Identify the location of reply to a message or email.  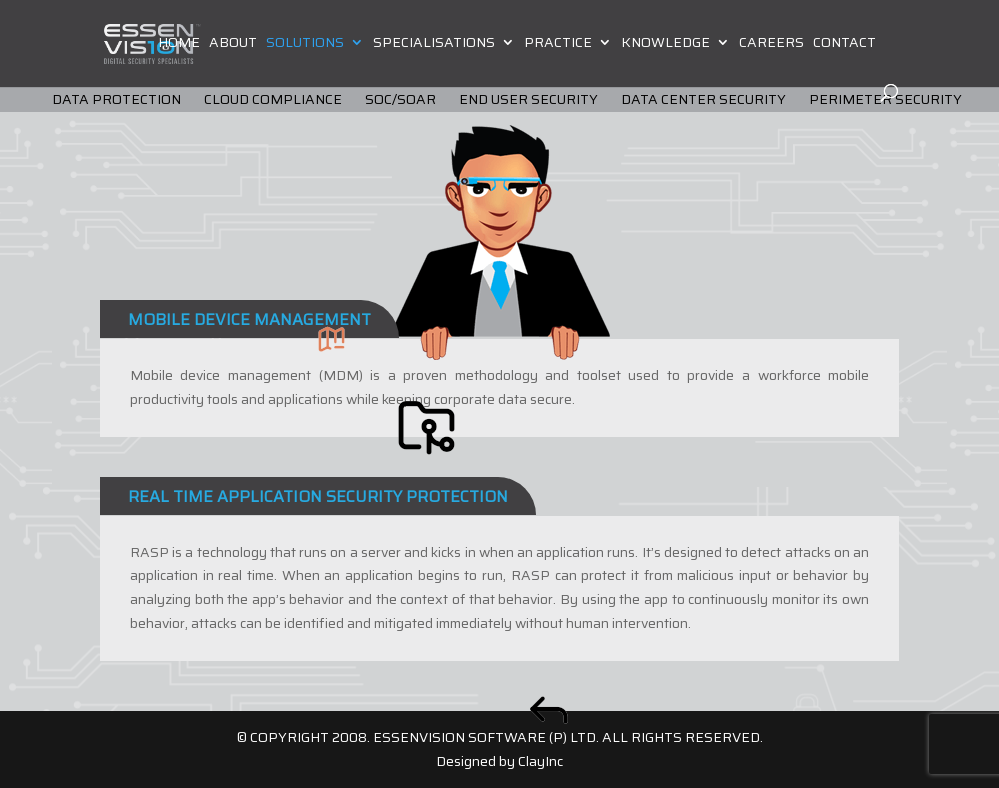
(549, 709).